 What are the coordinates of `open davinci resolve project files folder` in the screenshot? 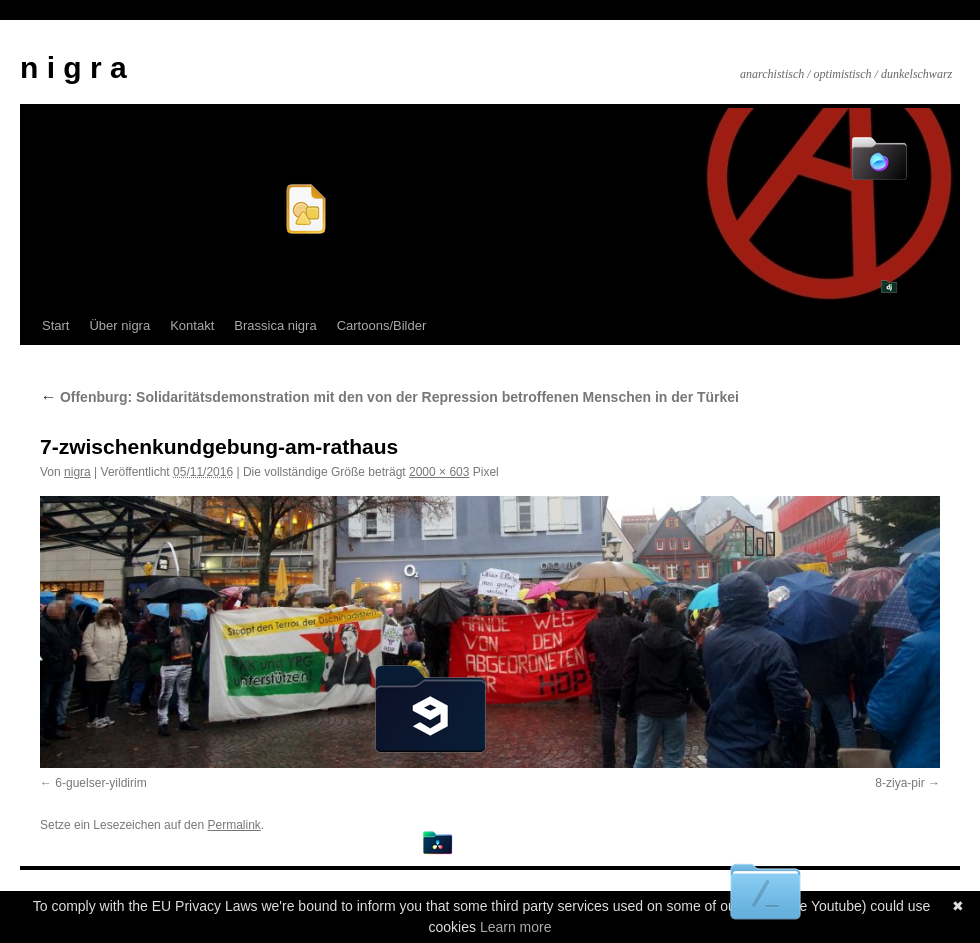 It's located at (437, 843).